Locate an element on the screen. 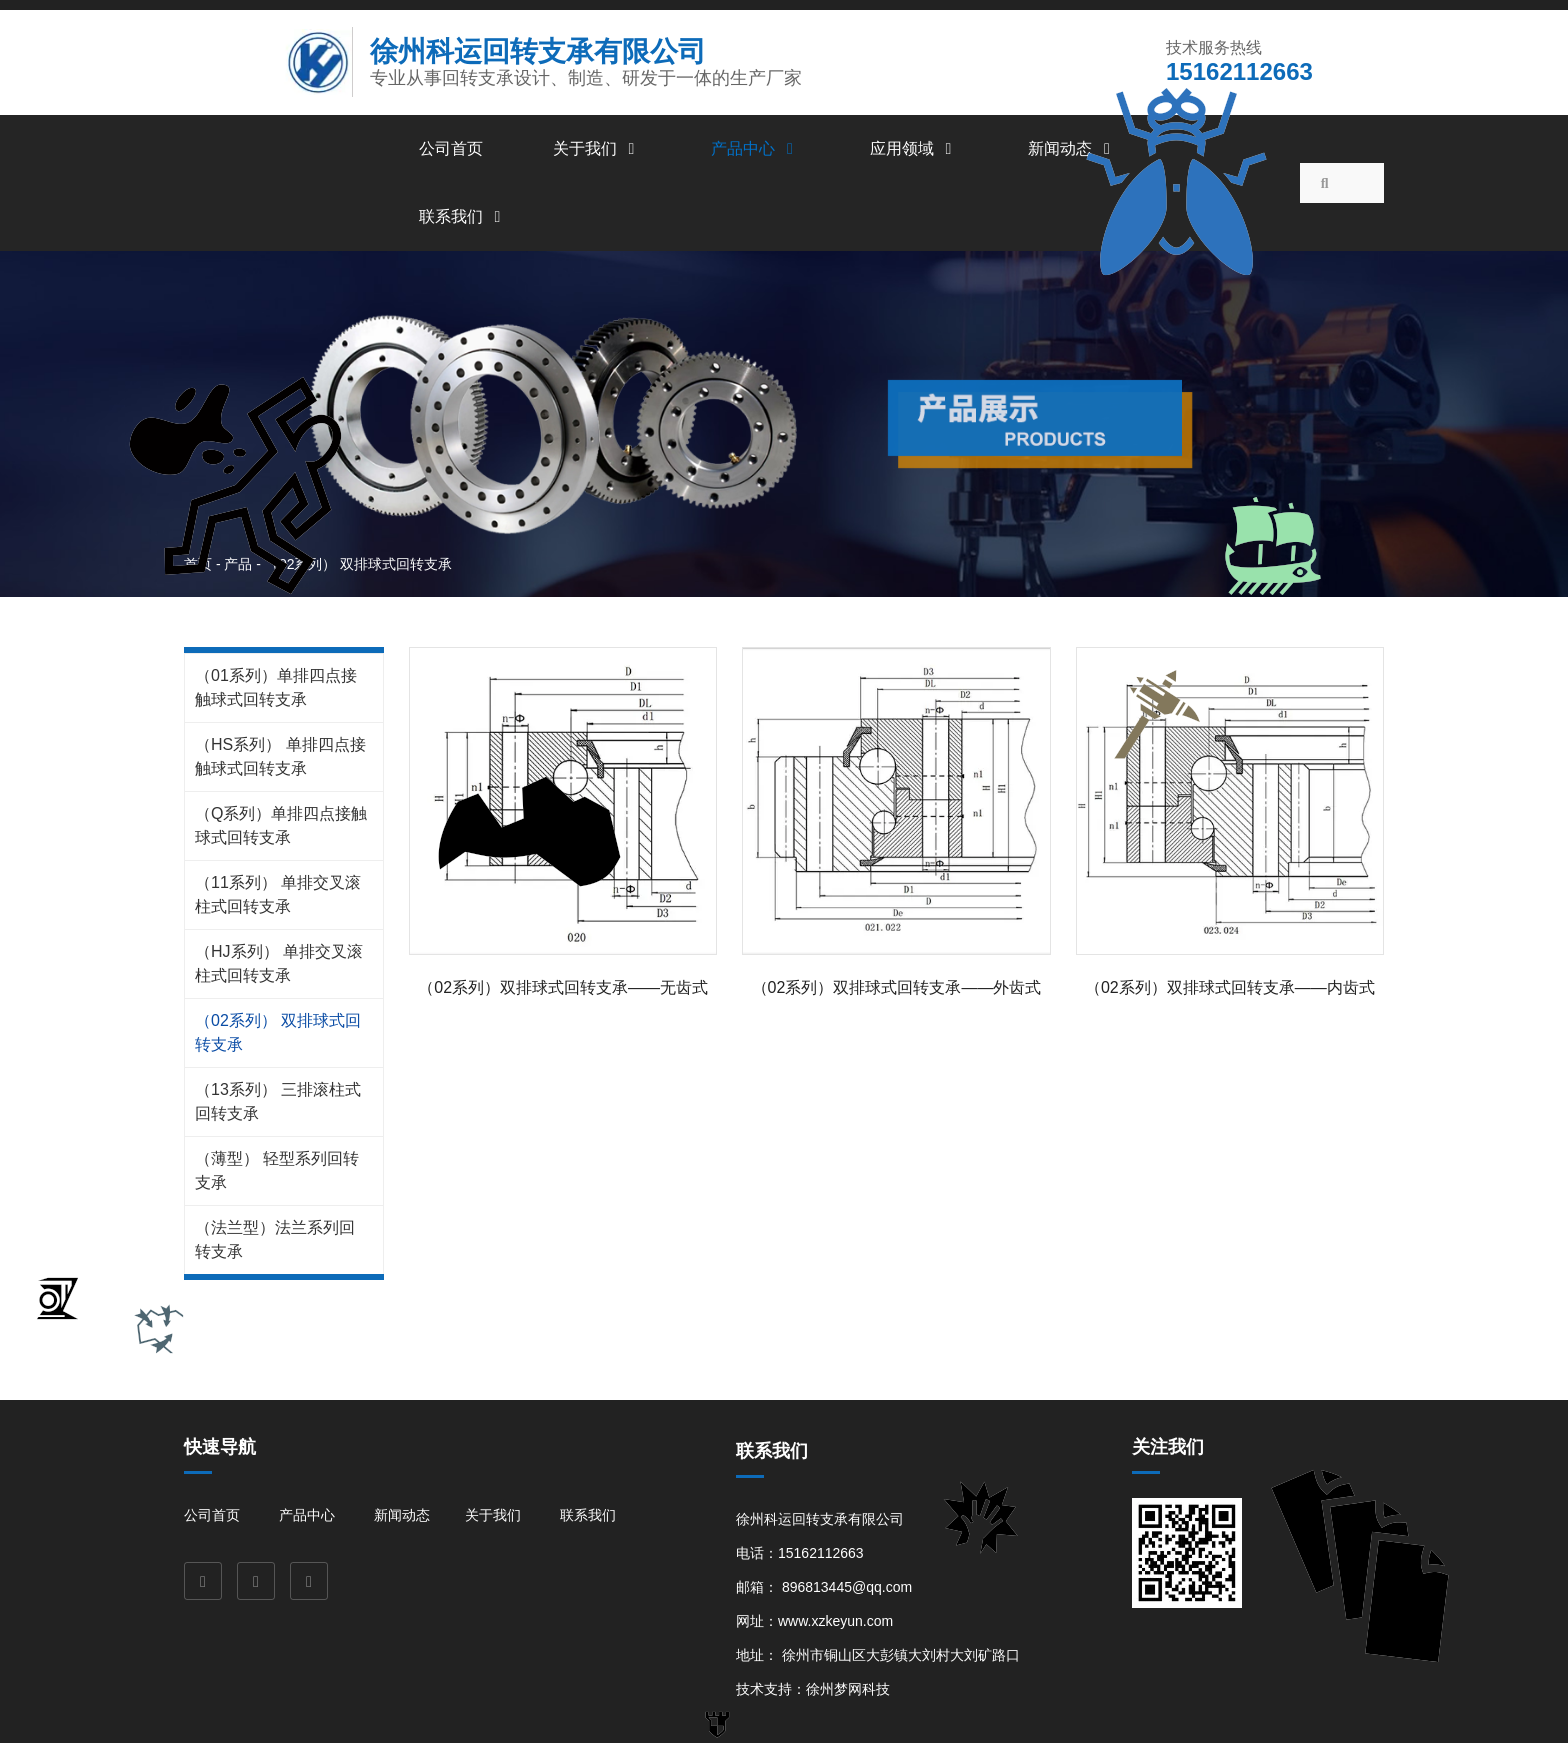 Image resolution: width=1568 pixels, height=1753 pixels. indicates territory expansion or takeover in strategy games is located at coordinates (158, 1328).